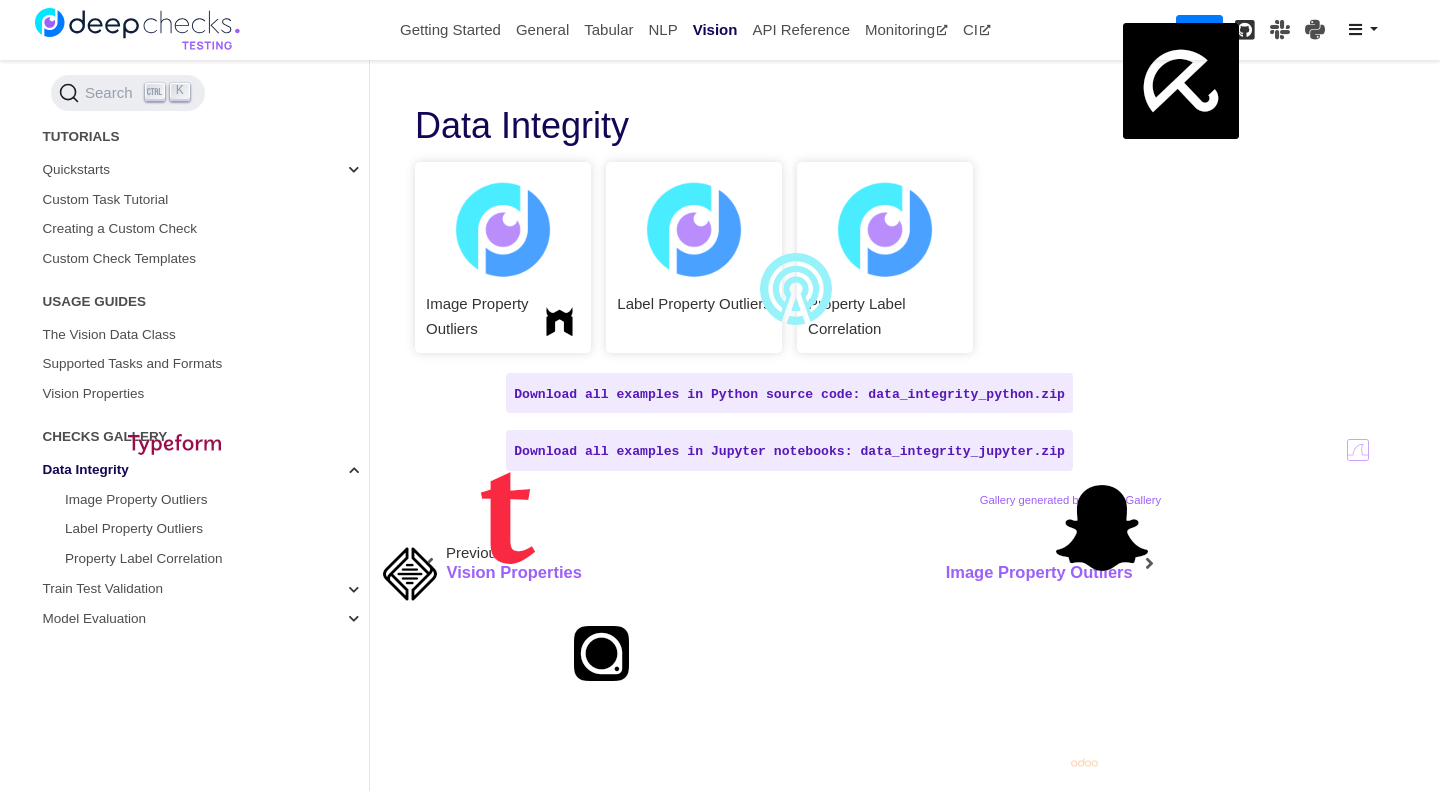 The image size is (1440, 791). I want to click on nodemon development tool logo, so click(559, 321).